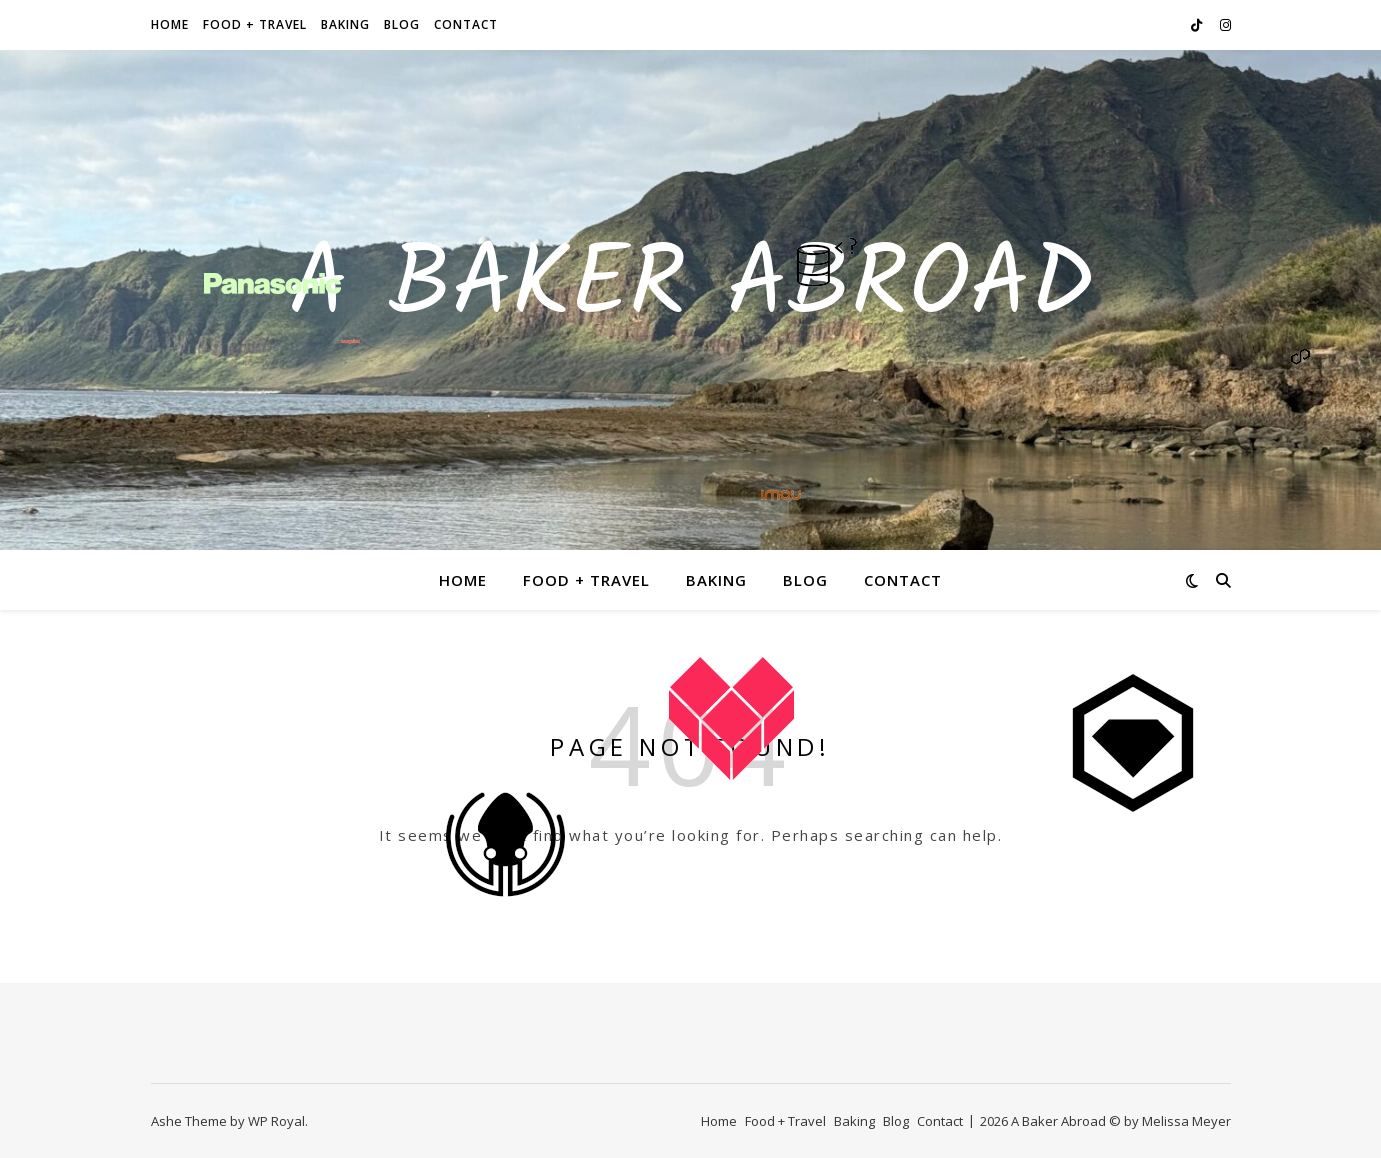  What do you see at coordinates (1133, 743) in the screenshot?
I see `visit the RubyGems package repository` at bounding box center [1133, 743].